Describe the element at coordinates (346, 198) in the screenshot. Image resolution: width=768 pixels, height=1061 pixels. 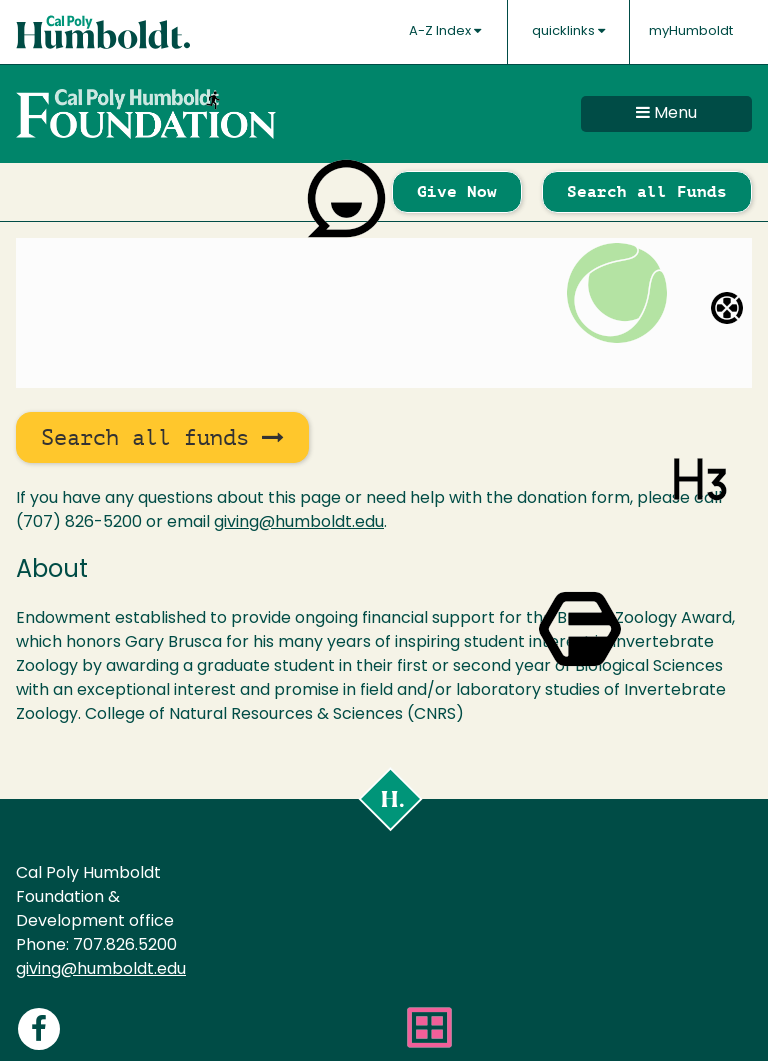
I see `open a friendly chat or messaging feature` at that location.